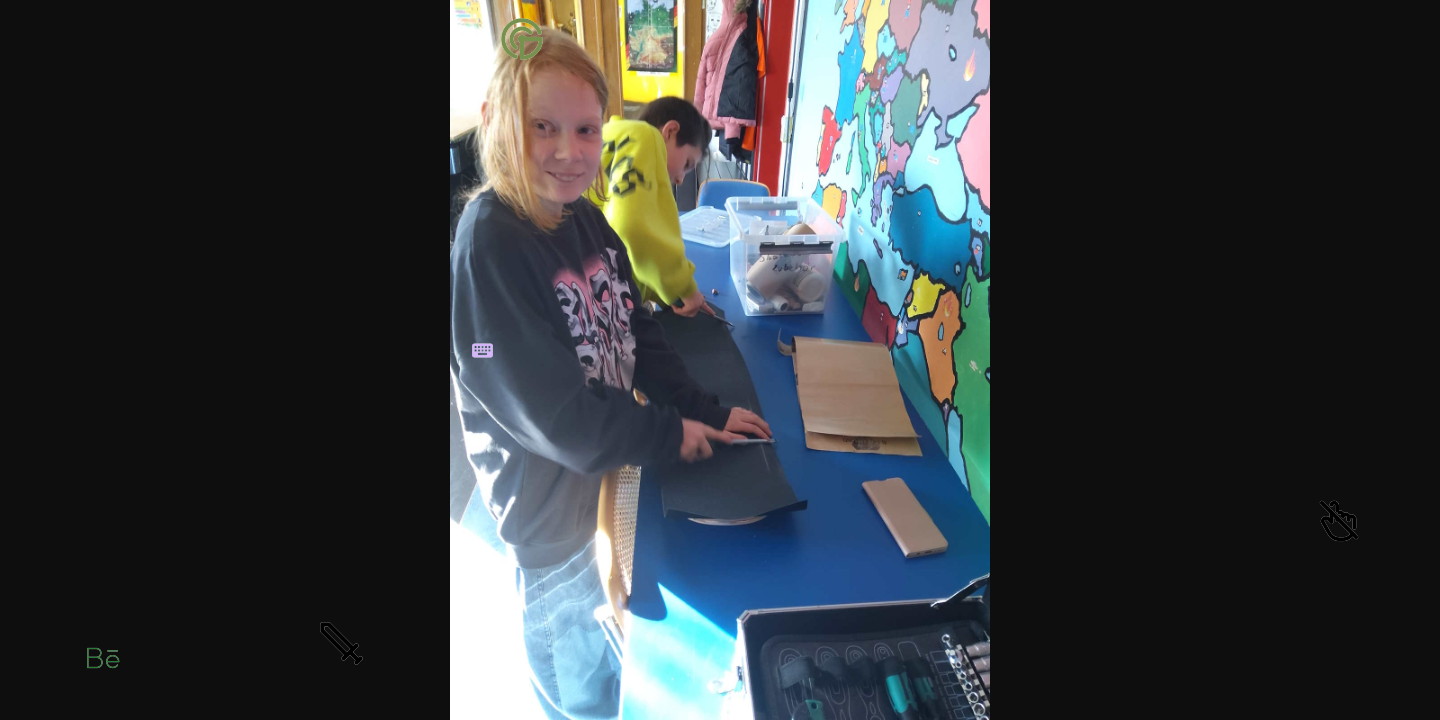 The width and height of the screenshot is (1440, 720). Describe the element at coordinates (102, 658) in the screenshot. I see `view behance portfolio` at that location.